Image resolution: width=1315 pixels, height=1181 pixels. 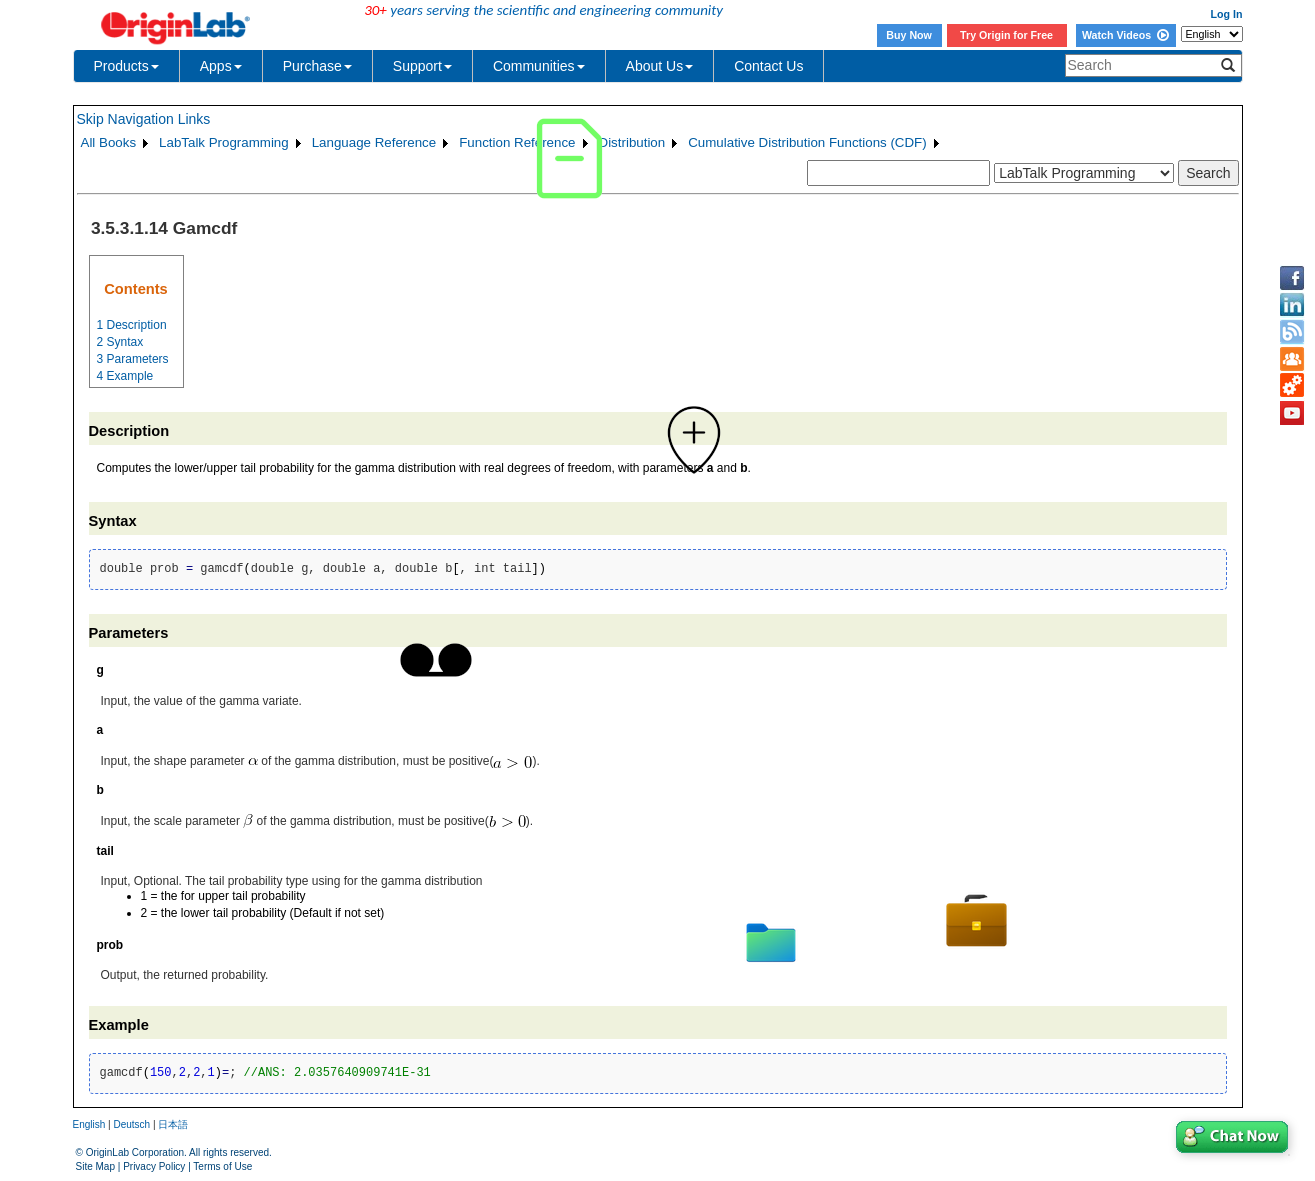 I want to click on indicates a file has been removed or deleted, so click(x=569, y=158).